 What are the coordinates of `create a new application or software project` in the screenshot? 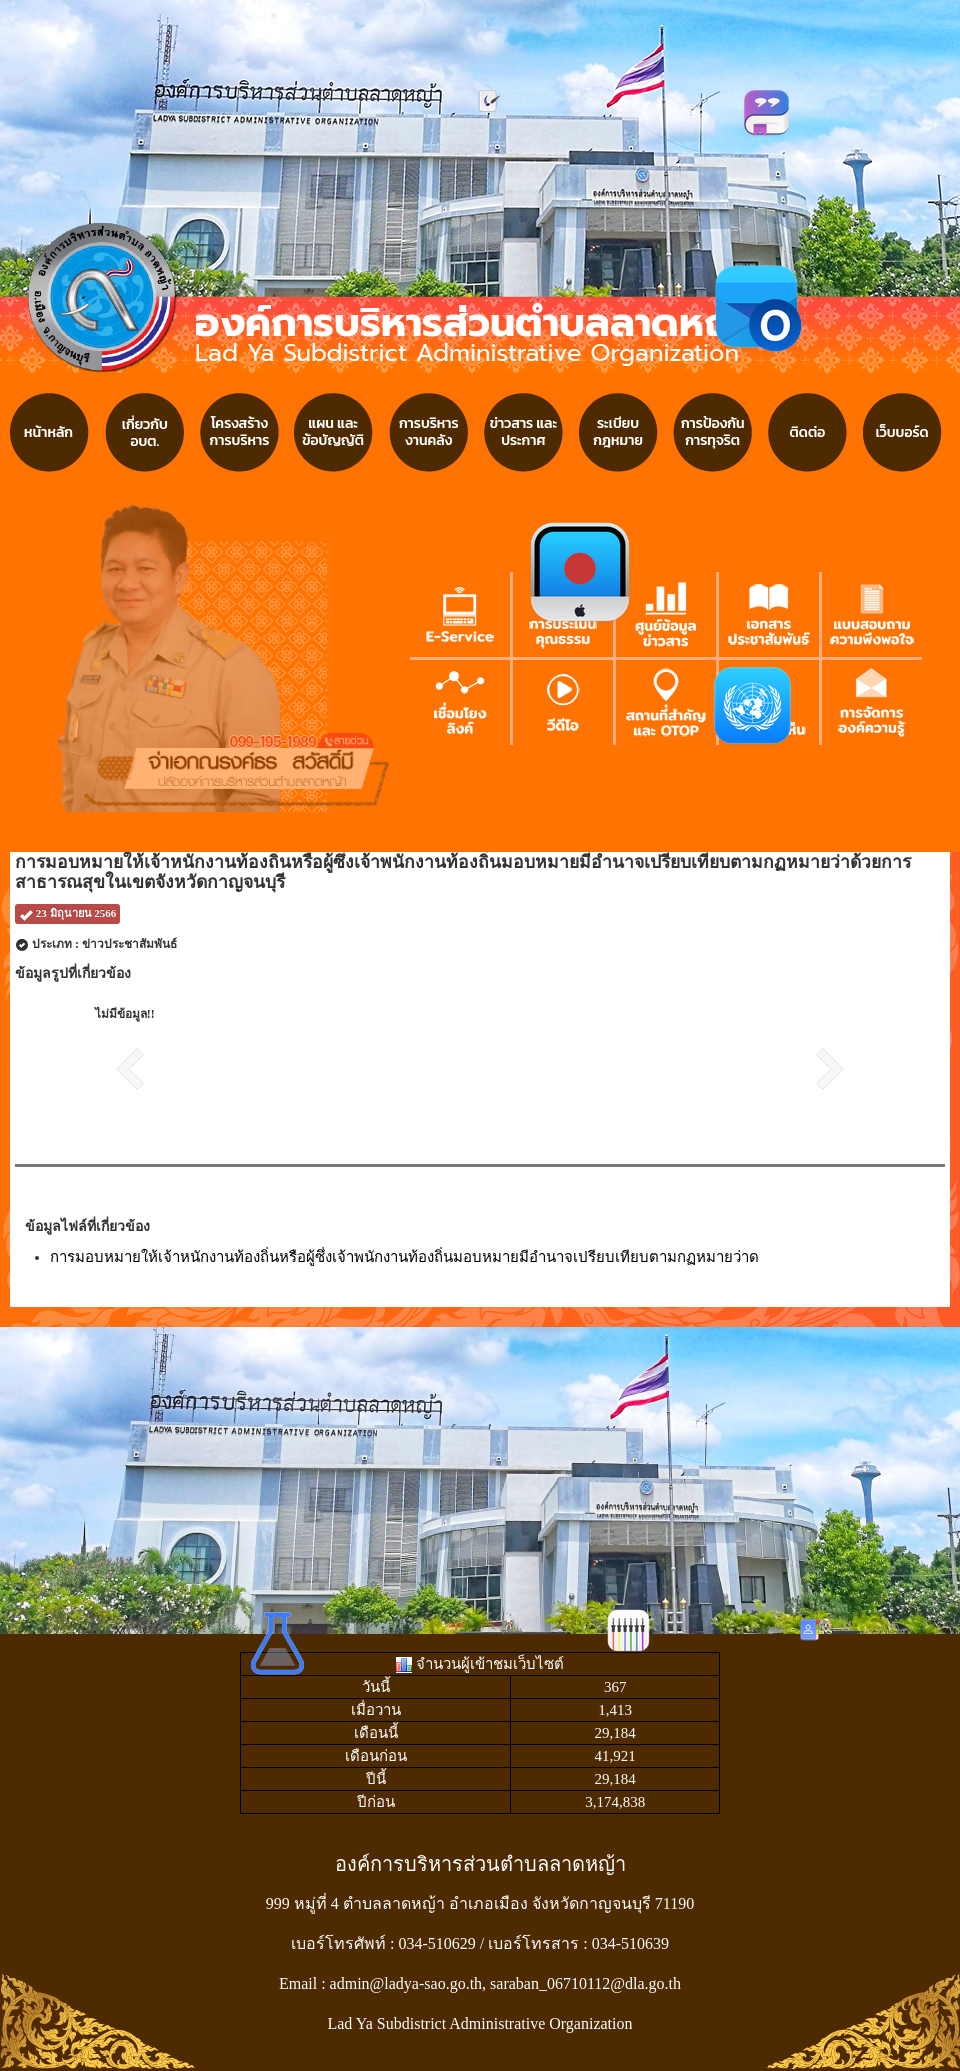 It's located at (489, 101).